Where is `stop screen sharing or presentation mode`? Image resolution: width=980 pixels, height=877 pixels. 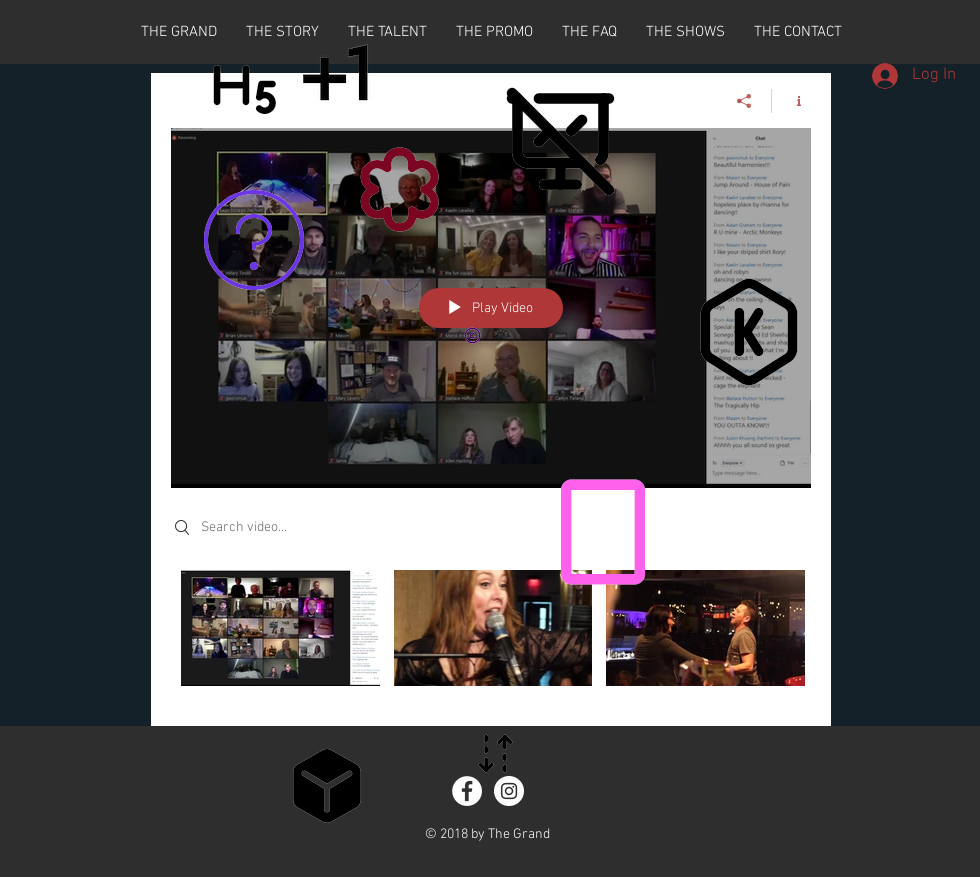
stop screen sharing or presentation mode is located at coordinates (560, 141).